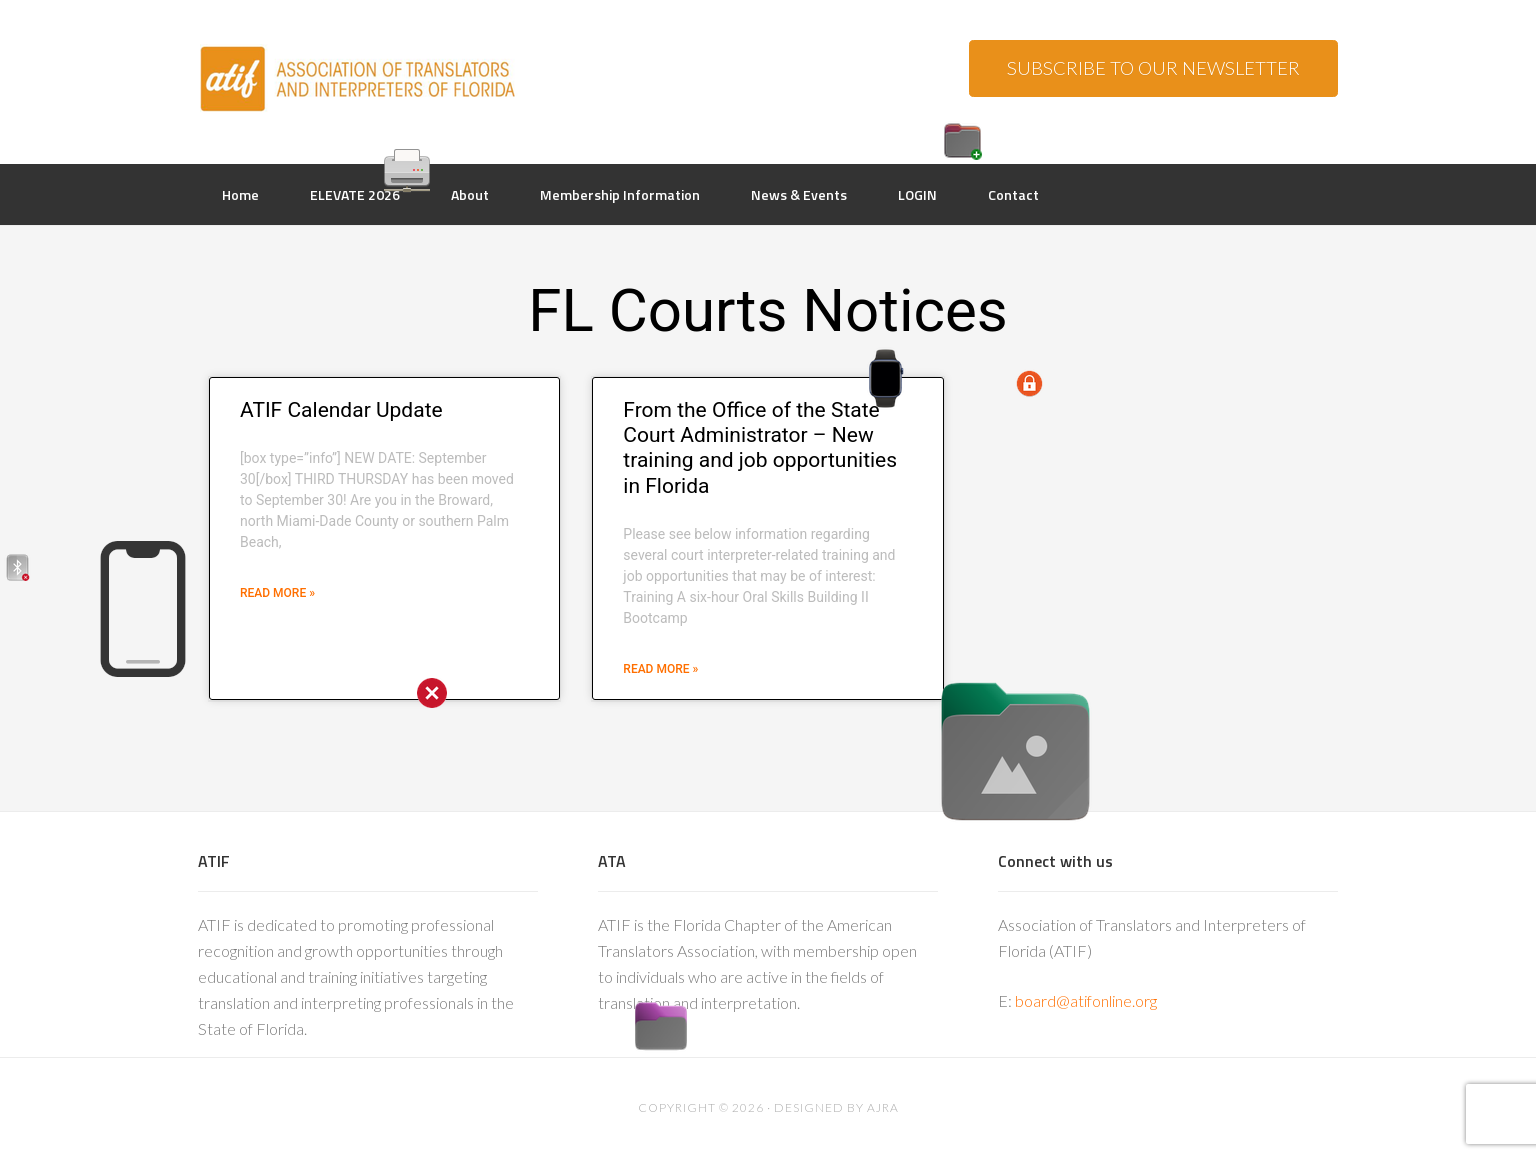 The image size is (1536, 1158). Describe the element at coordinates (962, 140) in the screenshot. I see `create a new folder` at that location.